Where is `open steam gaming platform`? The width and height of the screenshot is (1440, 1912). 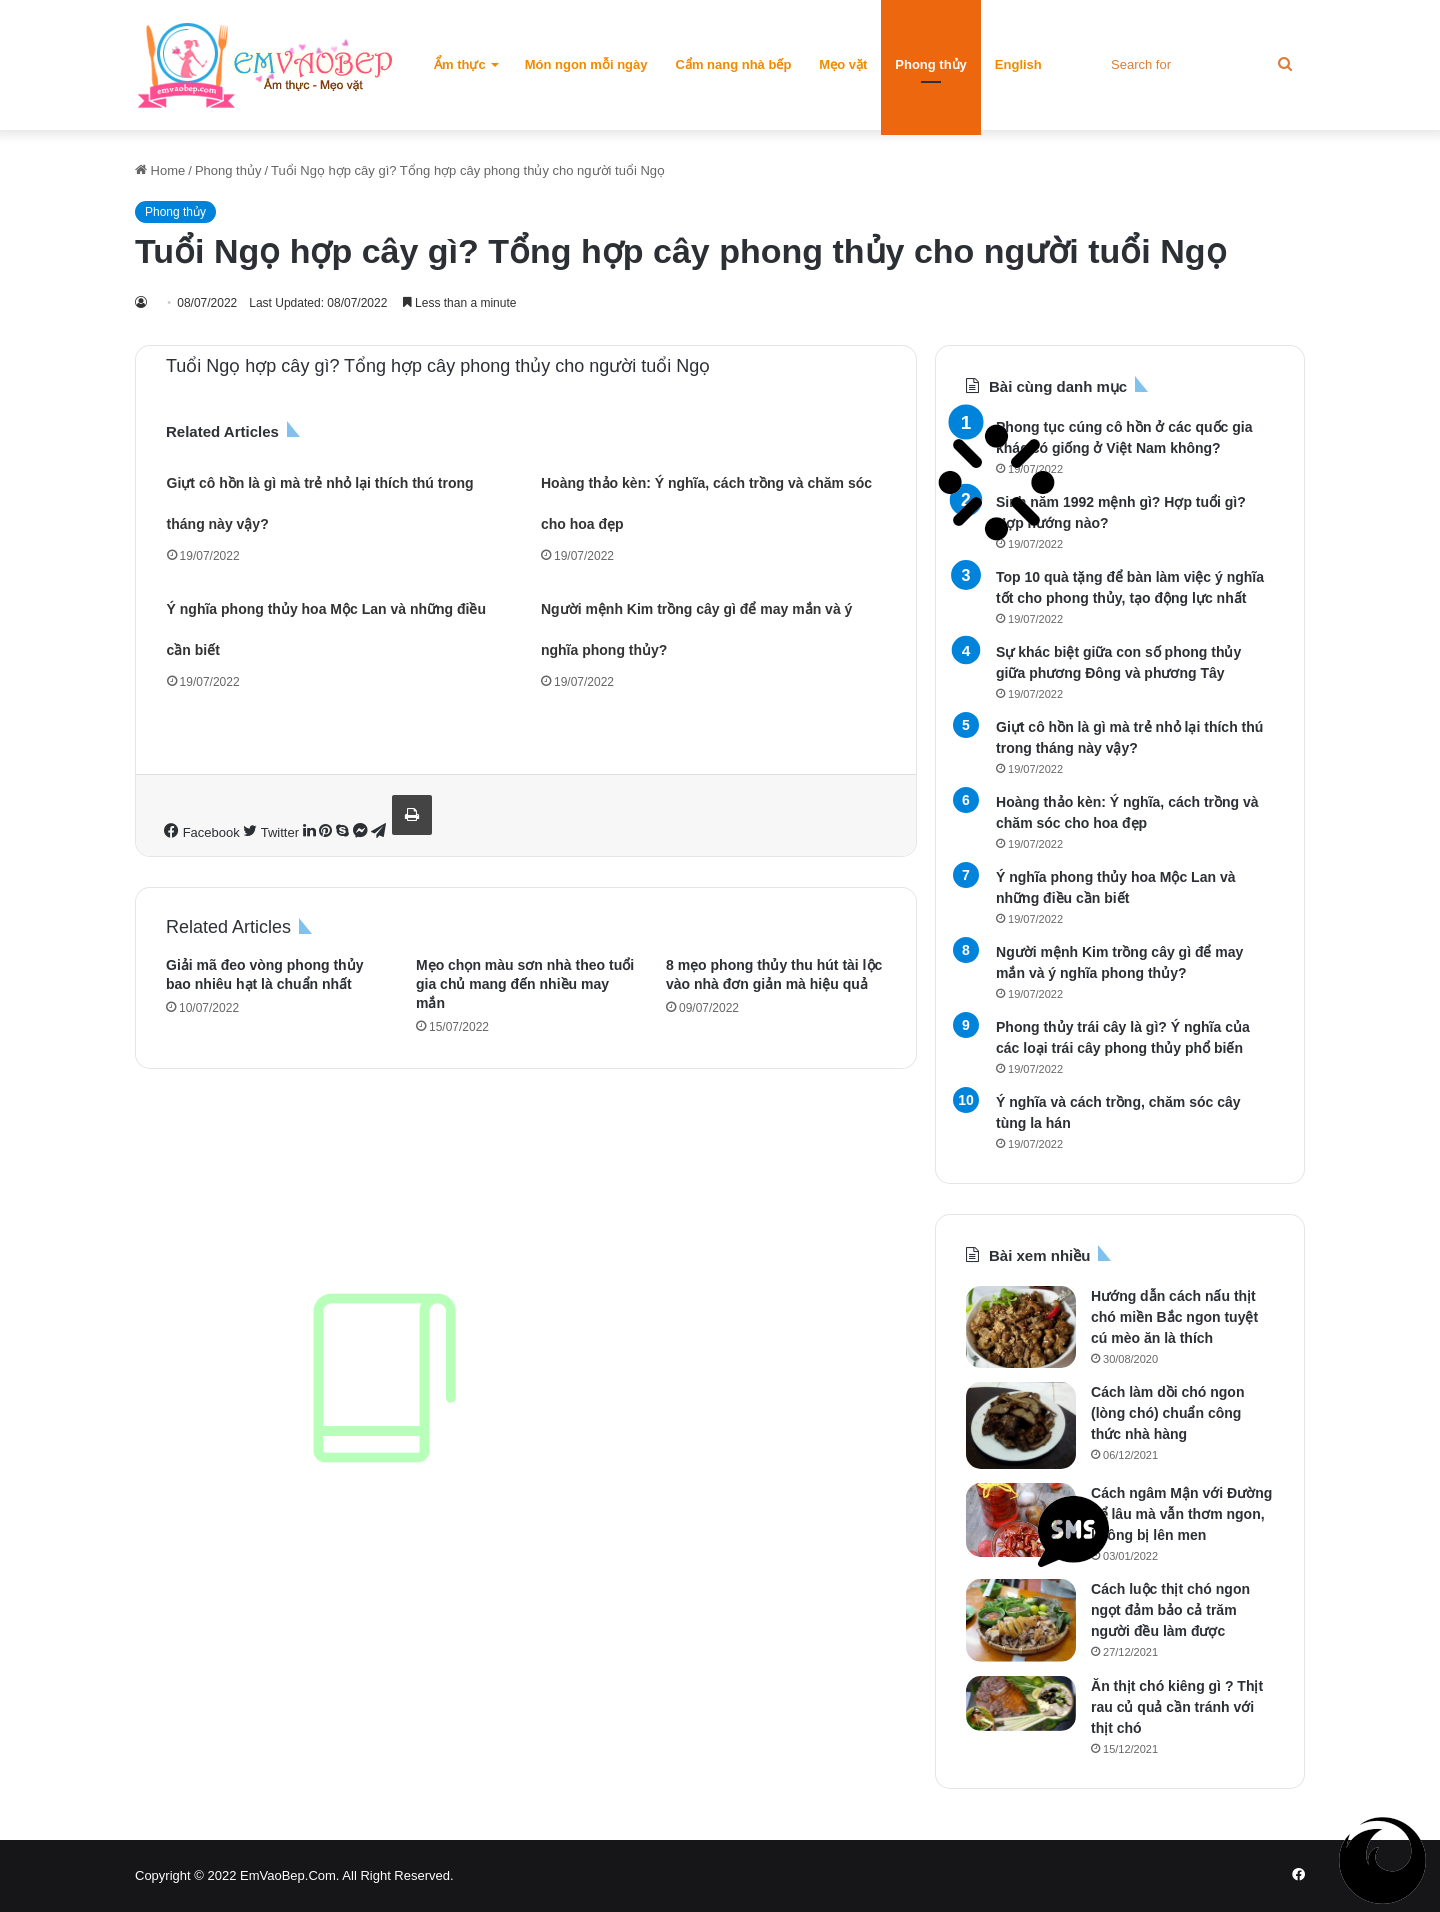 open steam gaming platform is located at coordinates (996, 482).